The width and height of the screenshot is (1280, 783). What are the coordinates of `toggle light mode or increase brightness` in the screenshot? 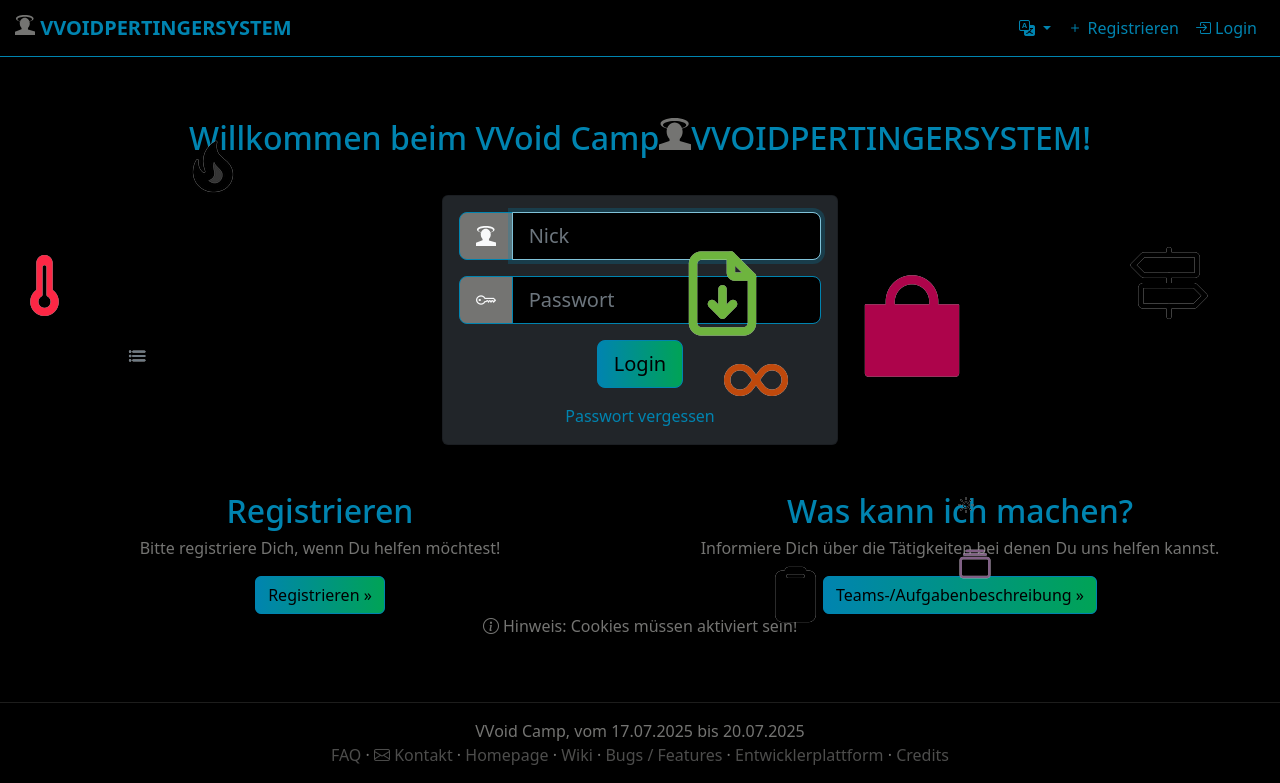 It's located at (966, 505).